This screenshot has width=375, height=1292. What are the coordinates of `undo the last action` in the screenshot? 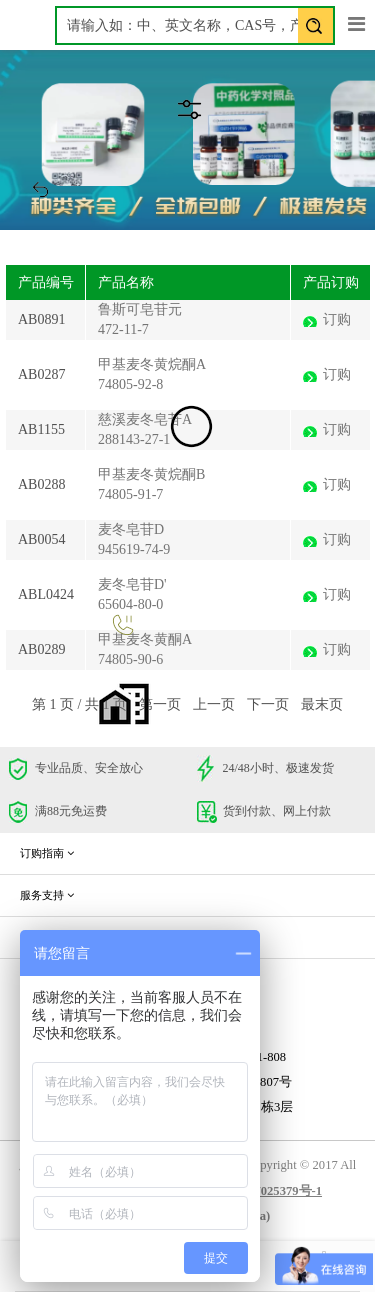 It's located at (40, 189).